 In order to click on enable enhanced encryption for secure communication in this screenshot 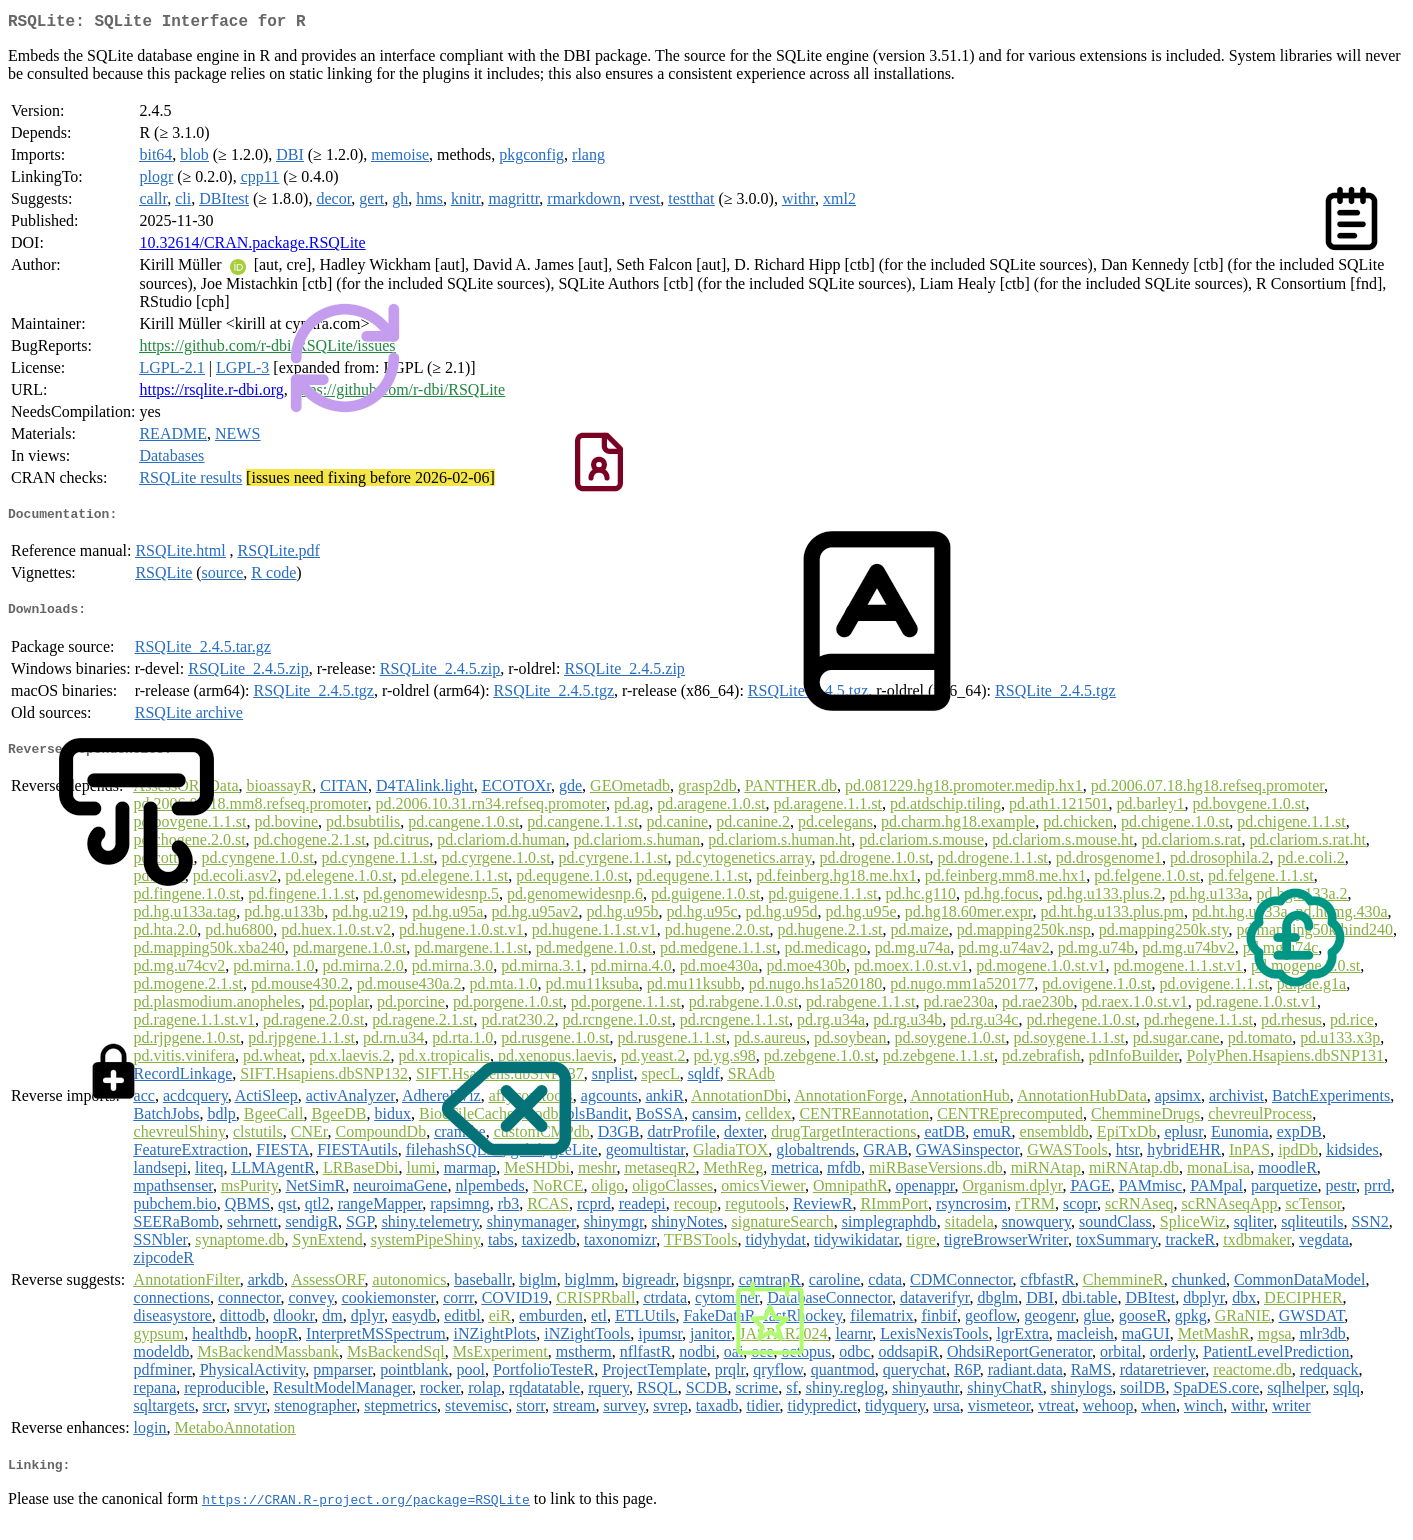, I will do `click(113, 1072)`.